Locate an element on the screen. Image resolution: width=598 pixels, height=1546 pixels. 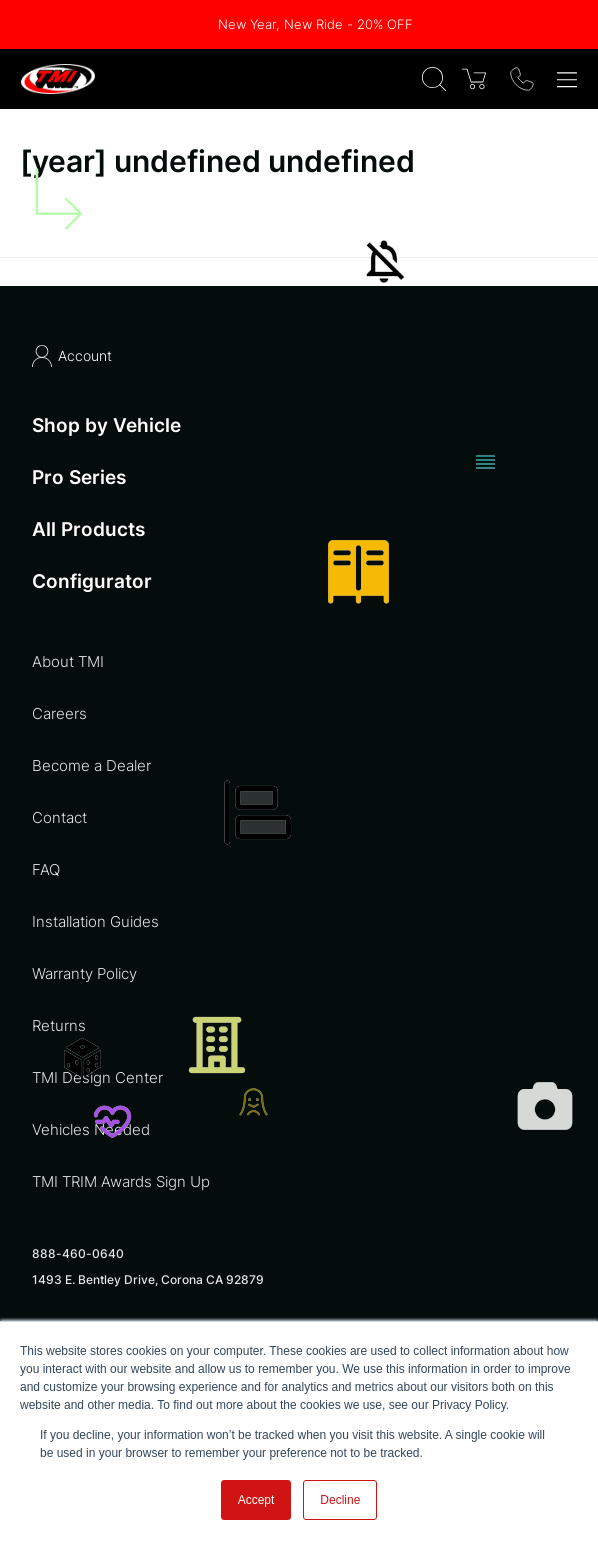
view office or business location is located at coordinates (217, 1045).